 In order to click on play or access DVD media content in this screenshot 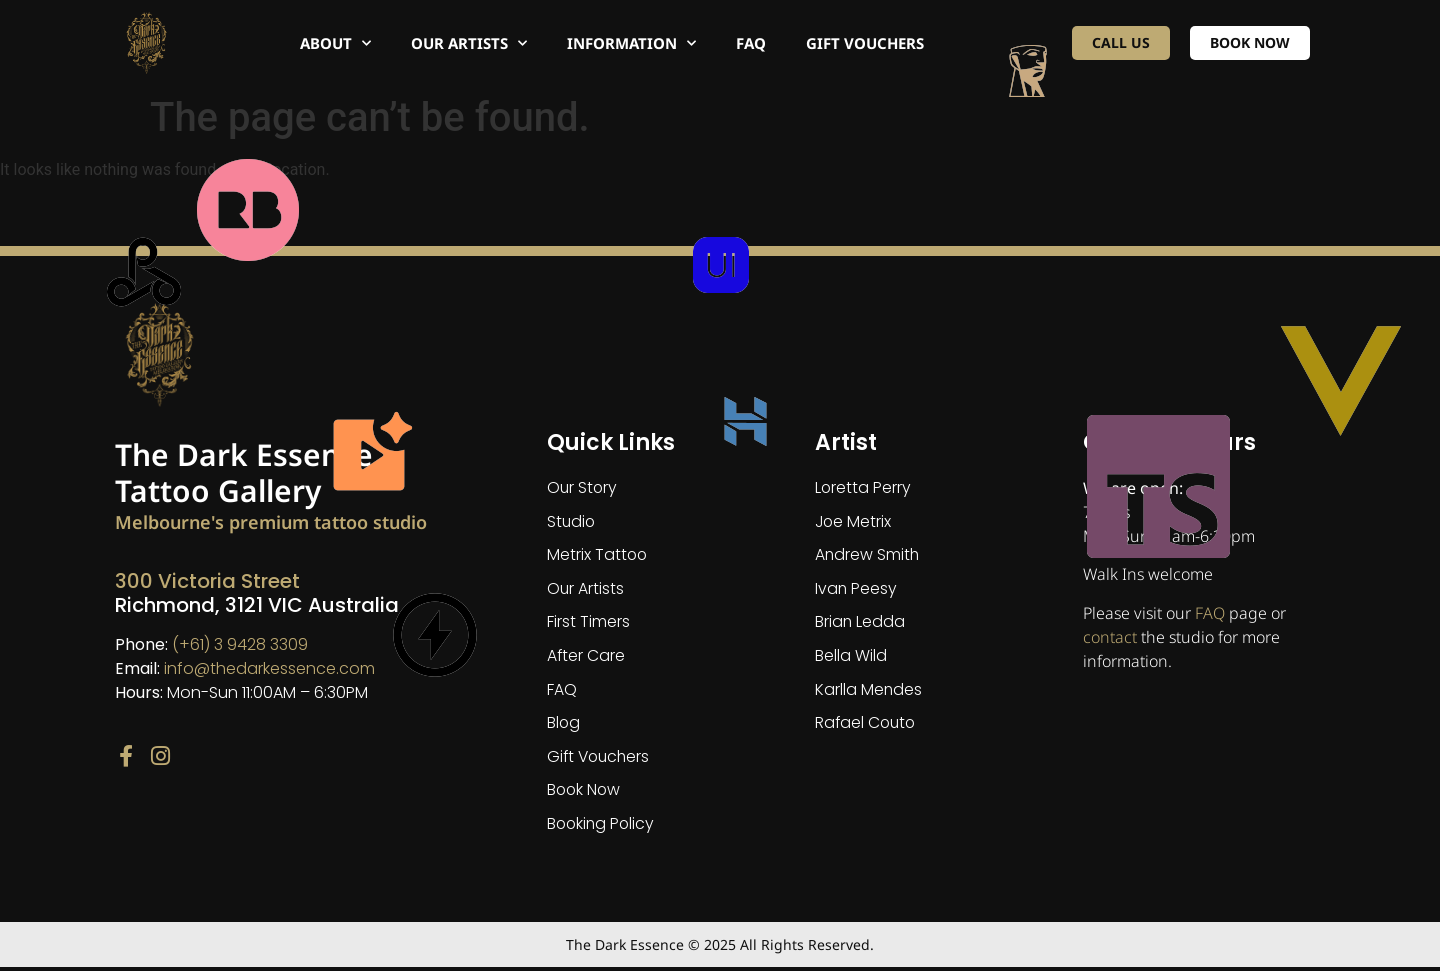, I will do `click(435, 635)`.